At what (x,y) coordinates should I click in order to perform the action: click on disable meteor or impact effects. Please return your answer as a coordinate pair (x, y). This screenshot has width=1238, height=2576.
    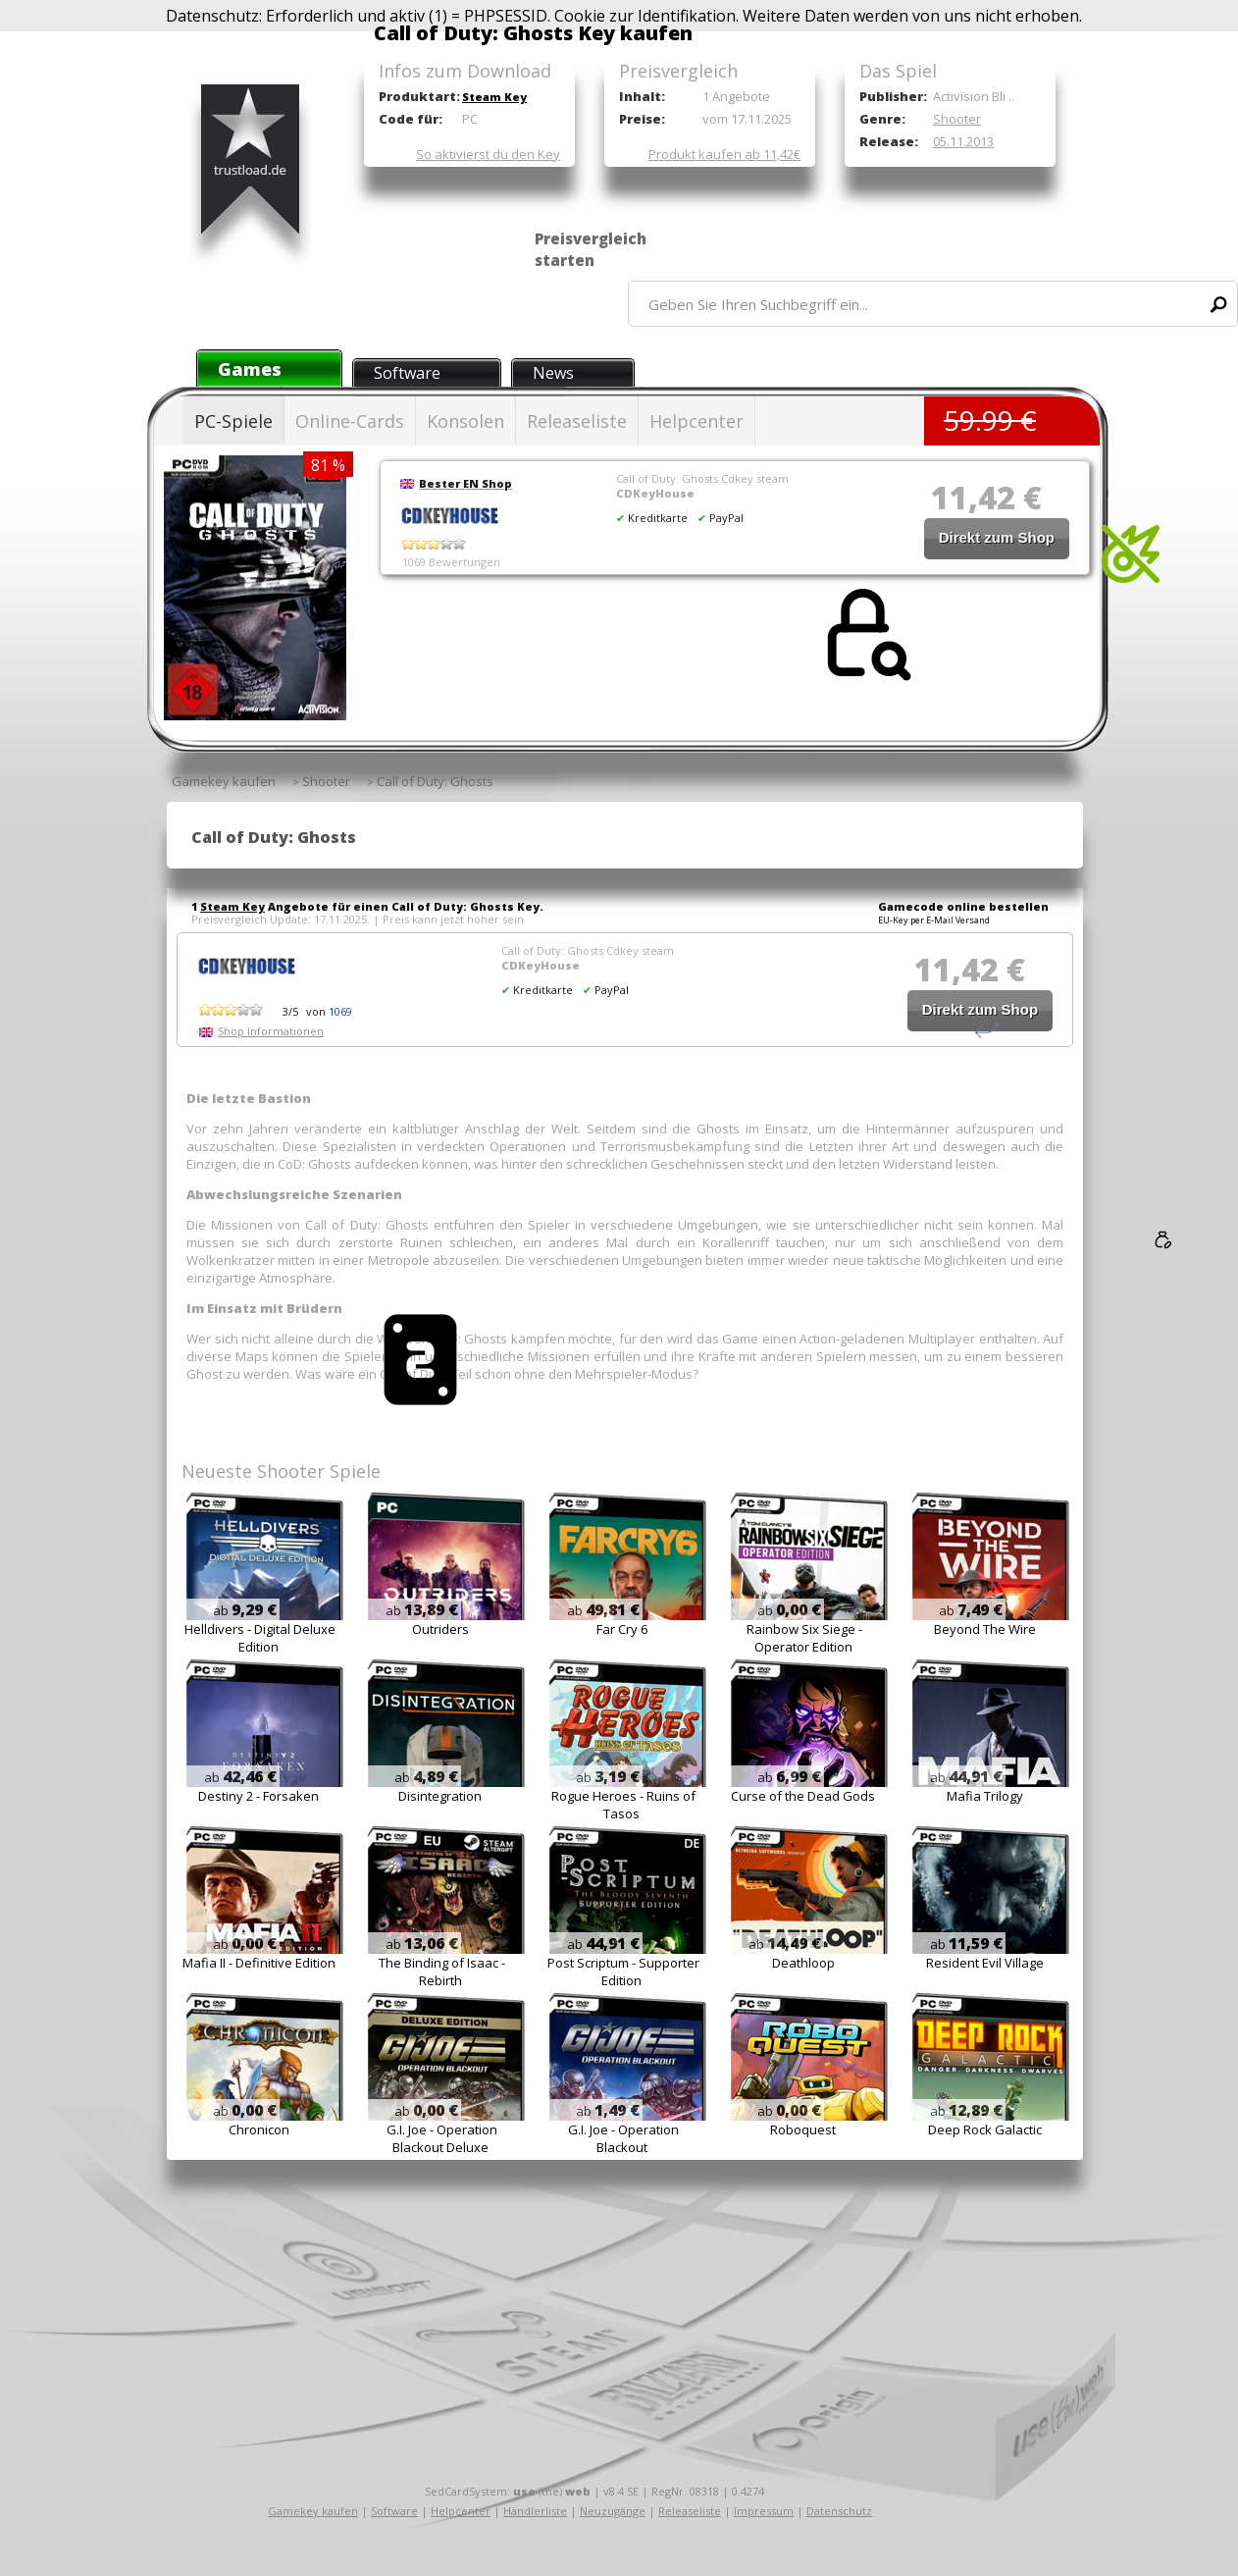
    Looking at the image, I should click on (1130, 553).